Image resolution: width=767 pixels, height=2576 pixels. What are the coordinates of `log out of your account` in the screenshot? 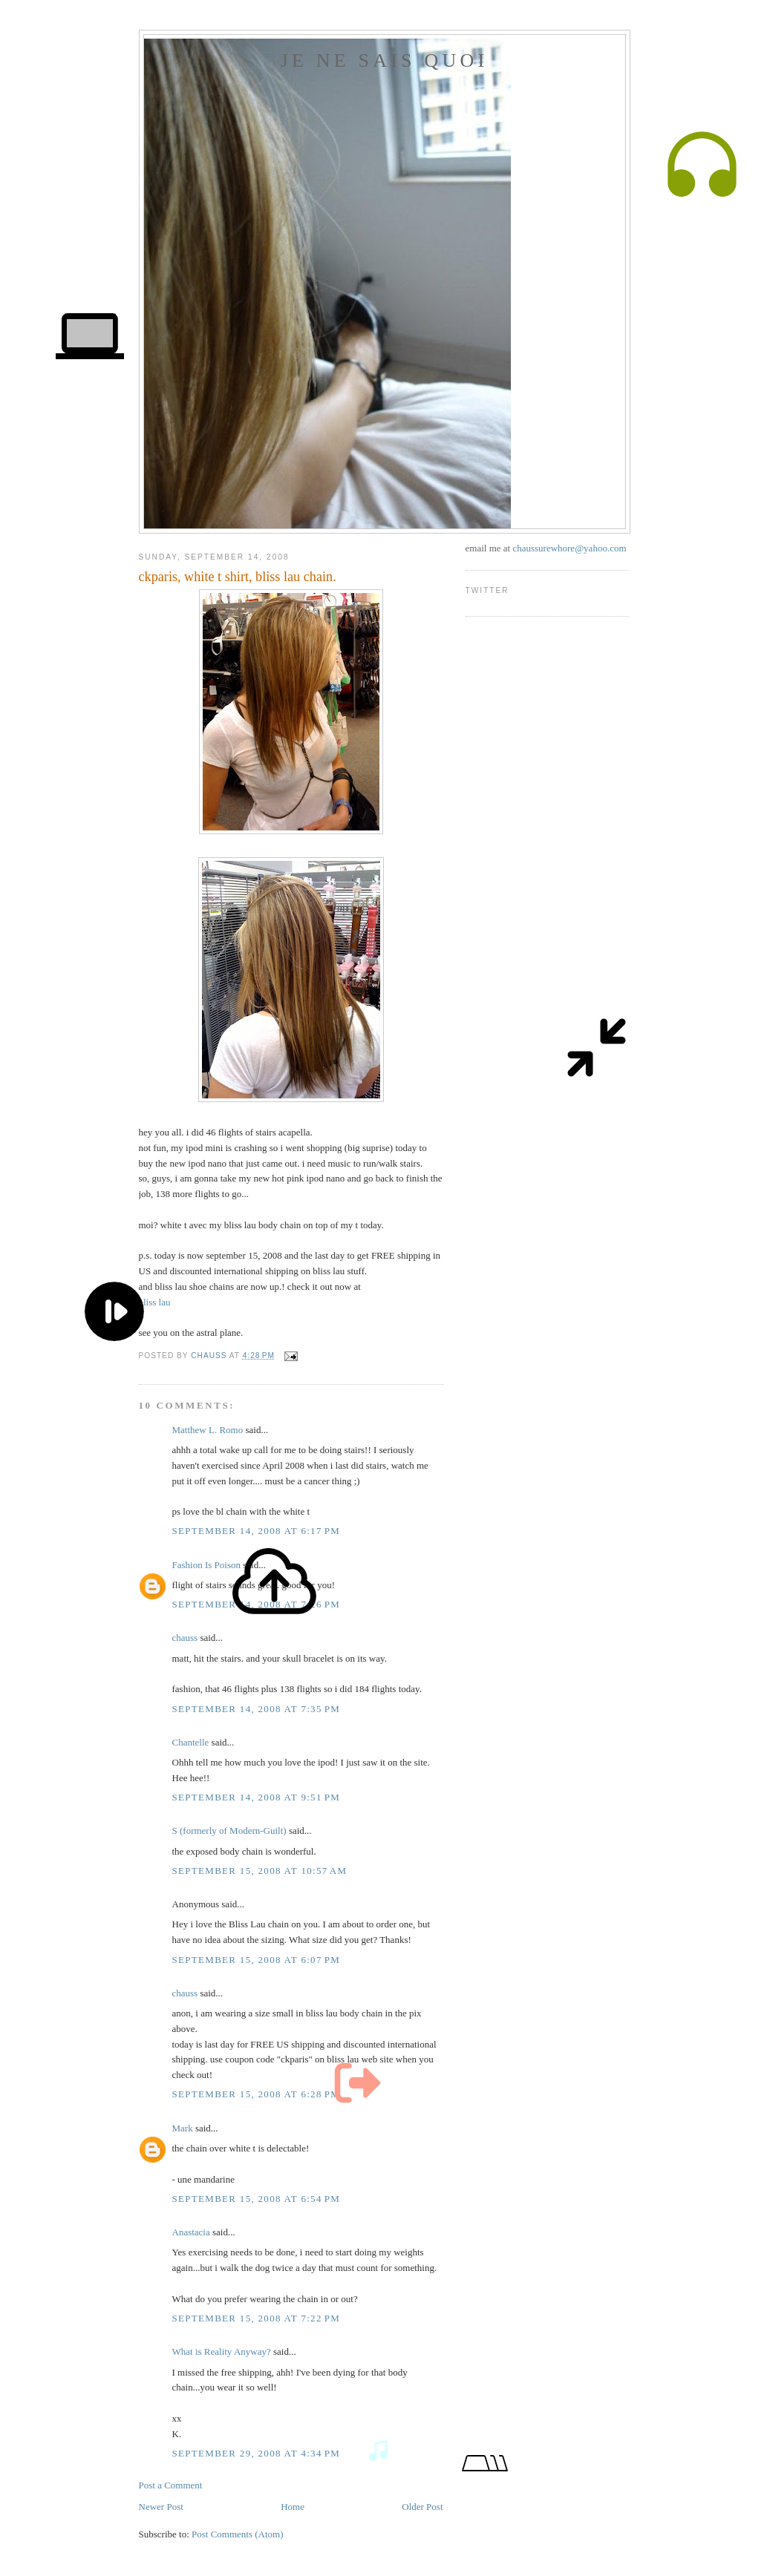 It's located at (357, 2082).